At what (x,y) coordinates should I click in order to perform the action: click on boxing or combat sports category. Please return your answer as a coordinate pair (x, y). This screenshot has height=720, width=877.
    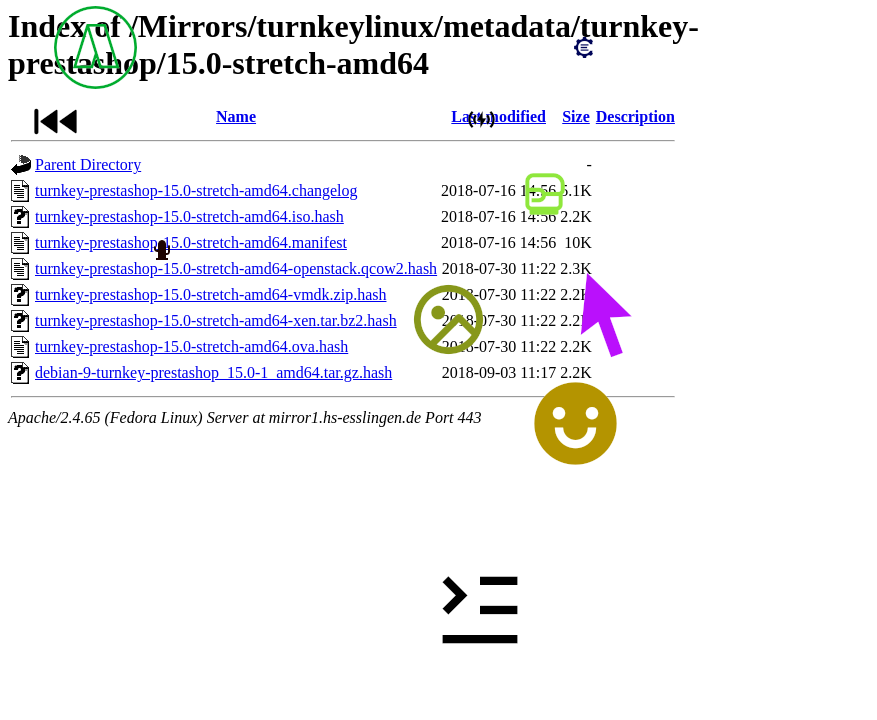
    Looking at the image, I should click on (544, 194).